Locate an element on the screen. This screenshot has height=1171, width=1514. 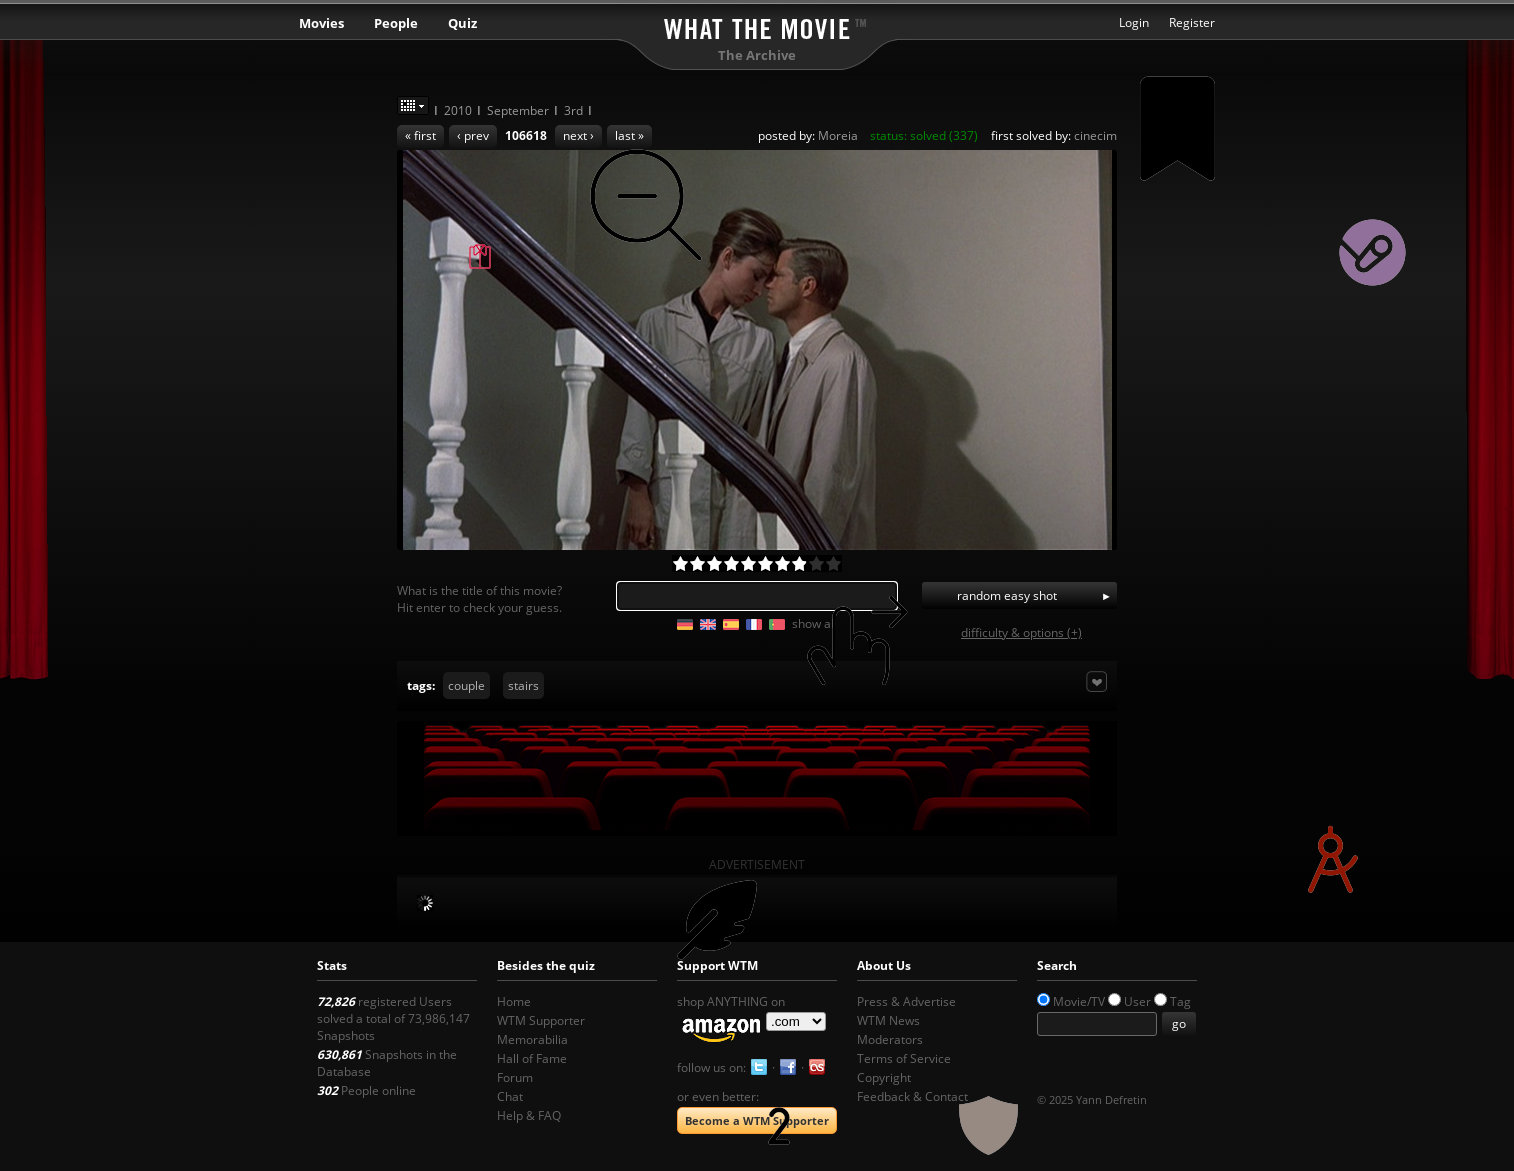
access security settings is located at coordinates (988, 1125).